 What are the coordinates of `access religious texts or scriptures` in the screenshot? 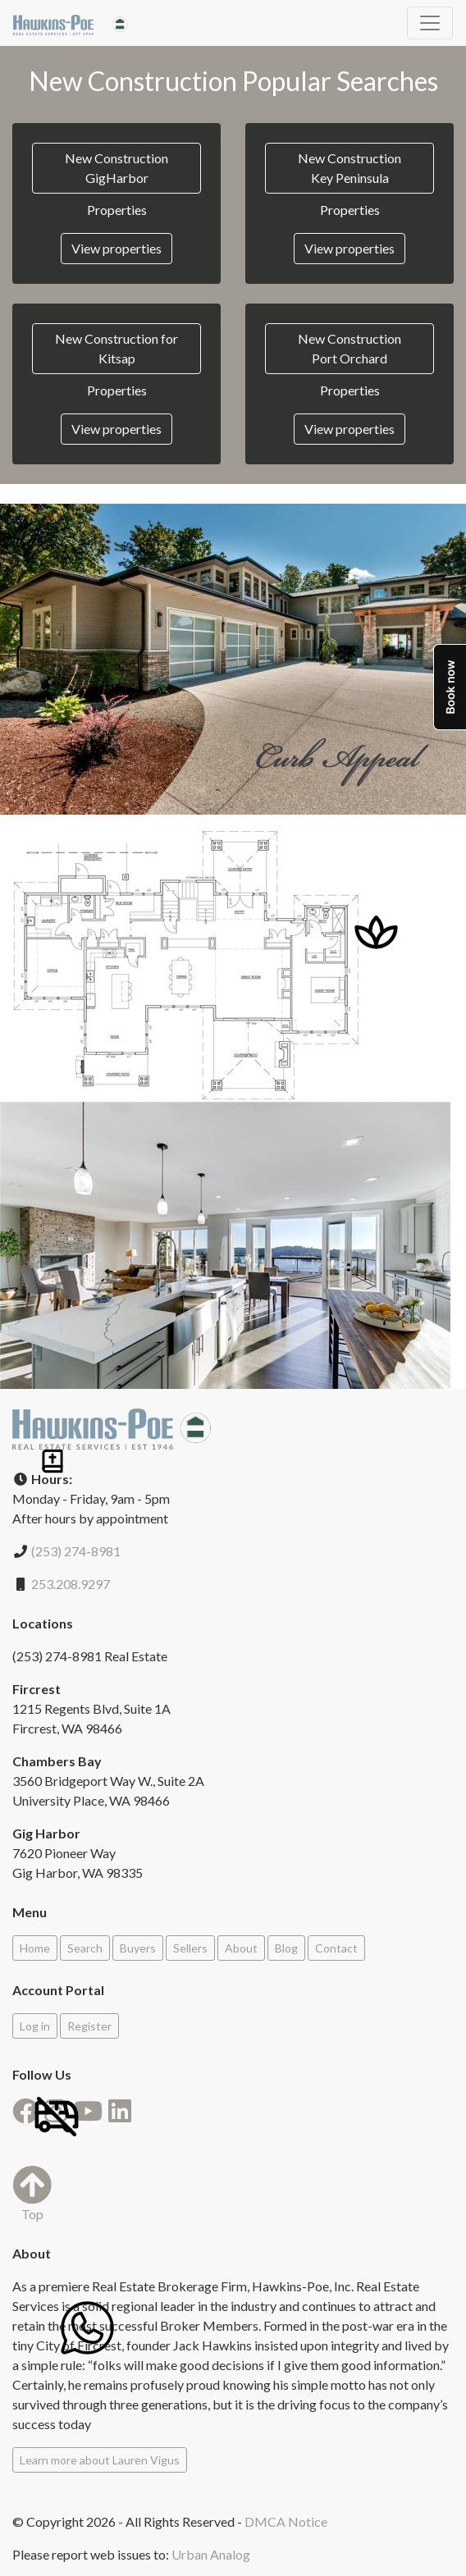 It's located at (53, 1461).